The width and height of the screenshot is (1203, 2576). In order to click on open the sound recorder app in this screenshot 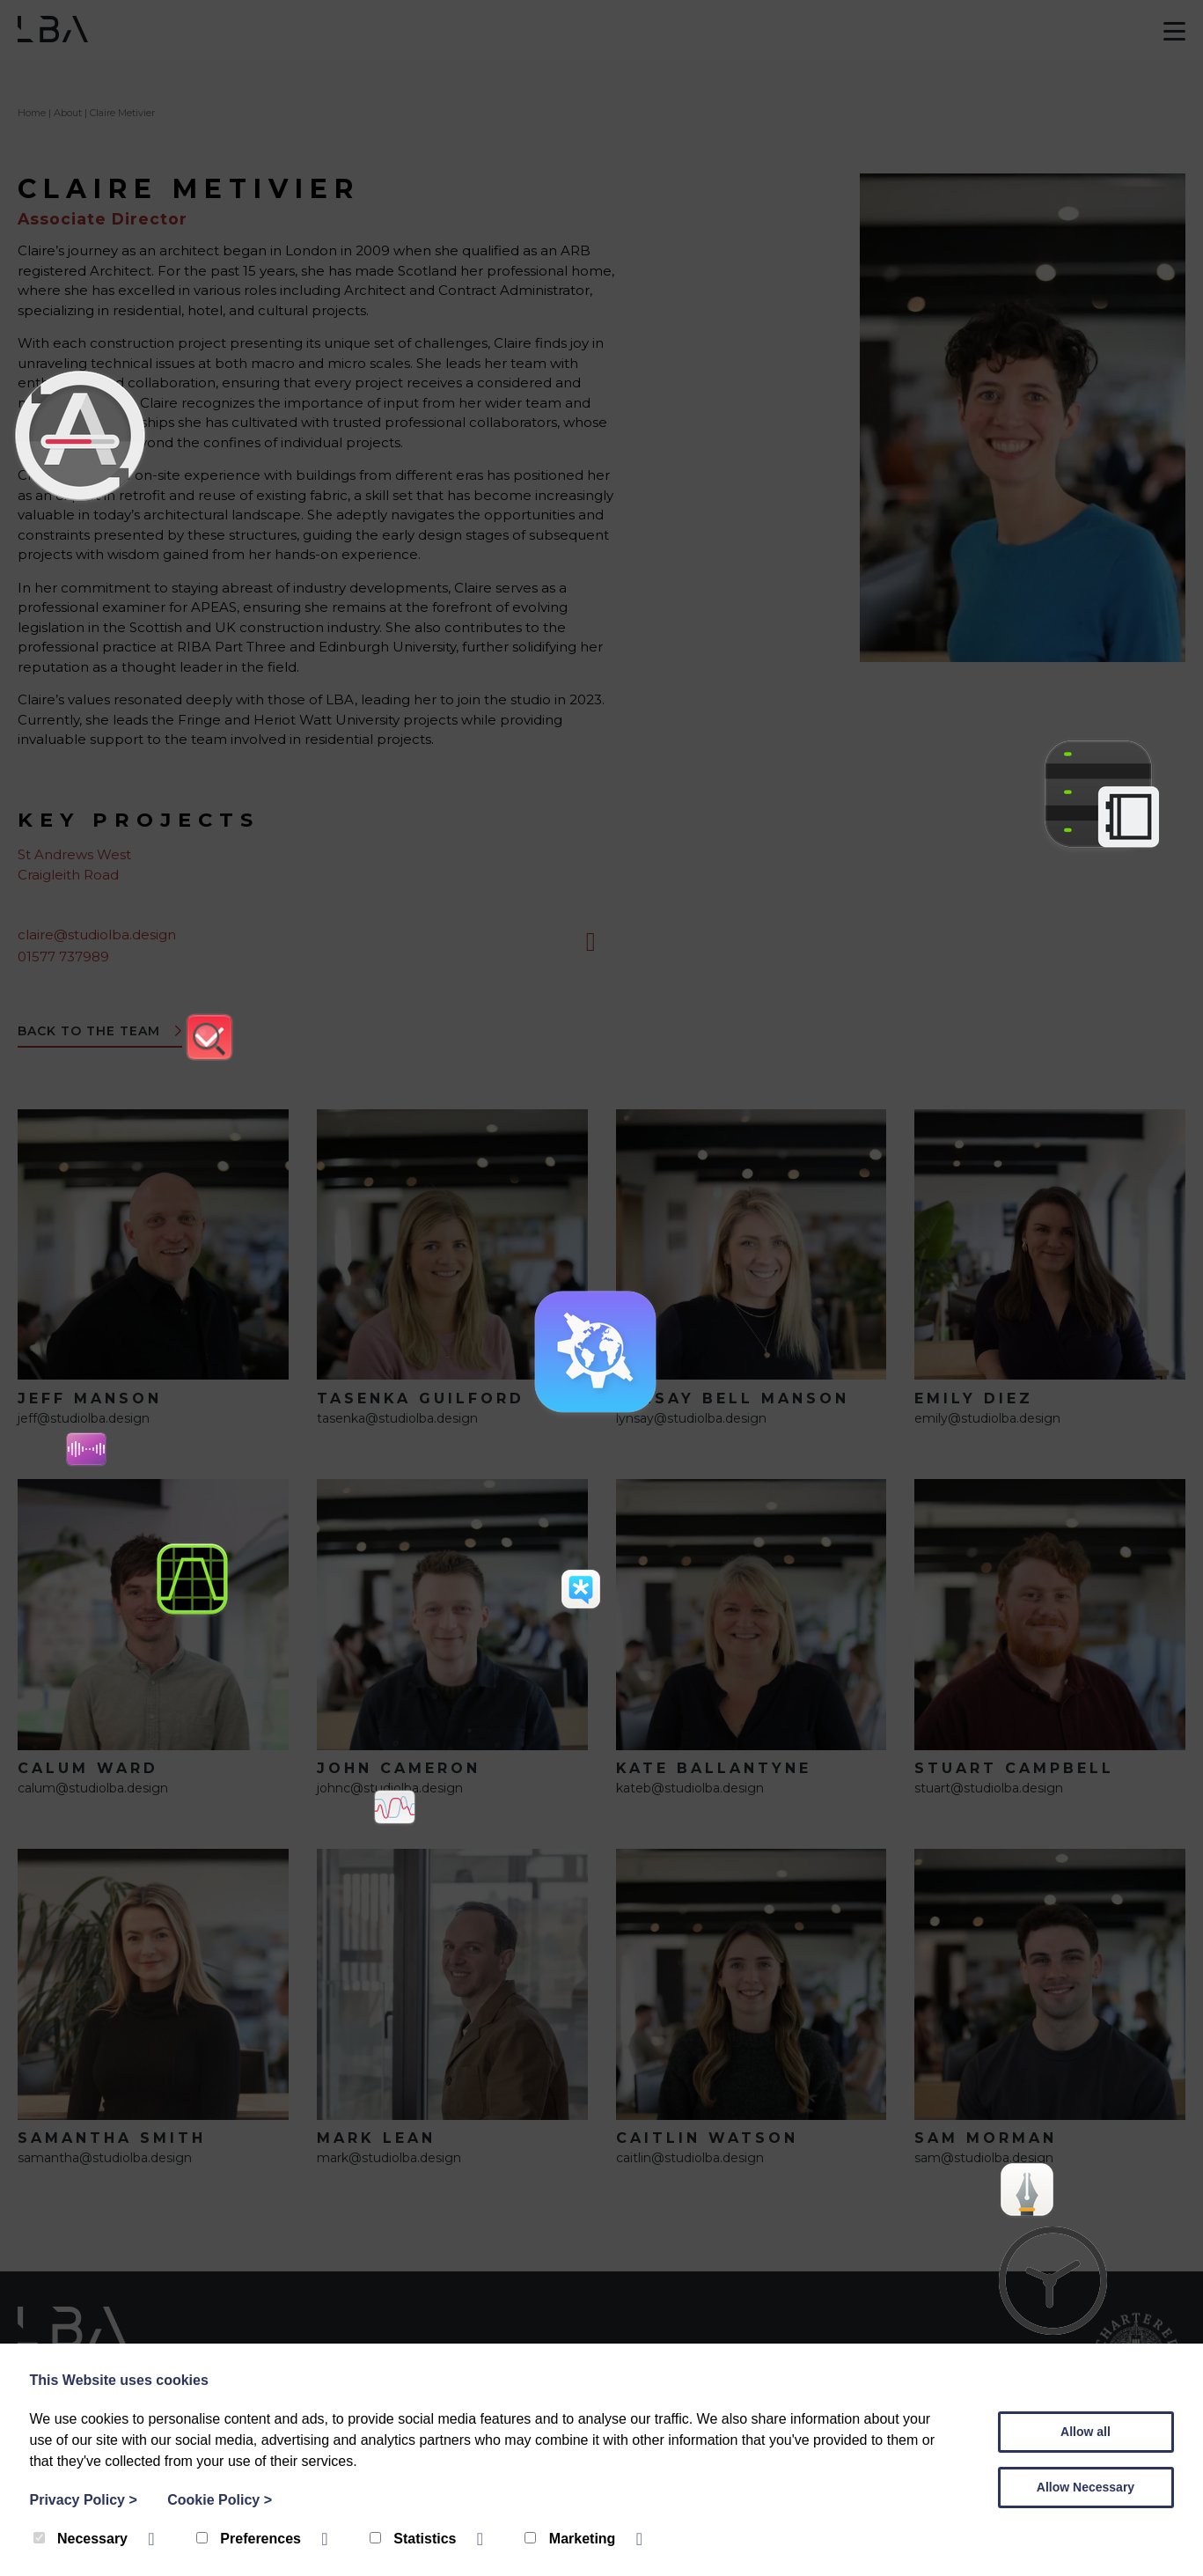, I will do `click(86, 1449)`.